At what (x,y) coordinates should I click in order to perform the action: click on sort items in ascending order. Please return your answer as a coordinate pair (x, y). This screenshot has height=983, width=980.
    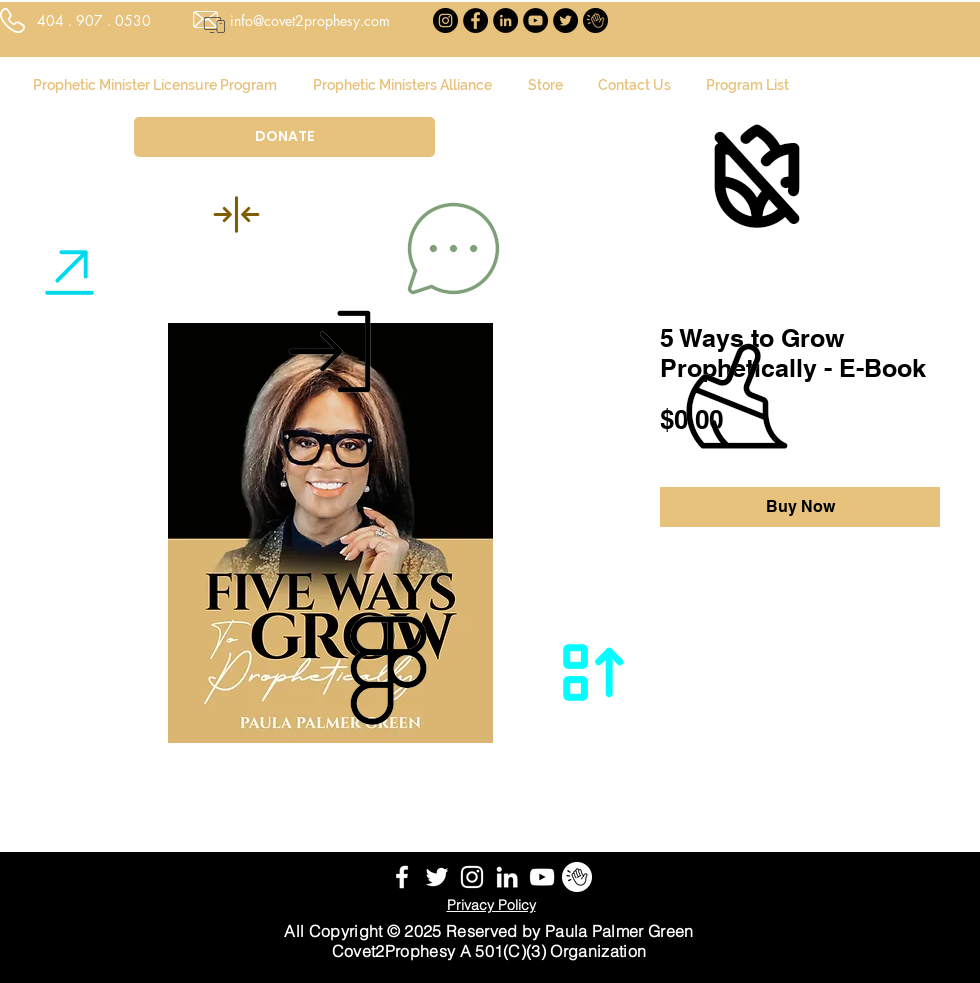
    Looking at the image, I should click on (591, 672).